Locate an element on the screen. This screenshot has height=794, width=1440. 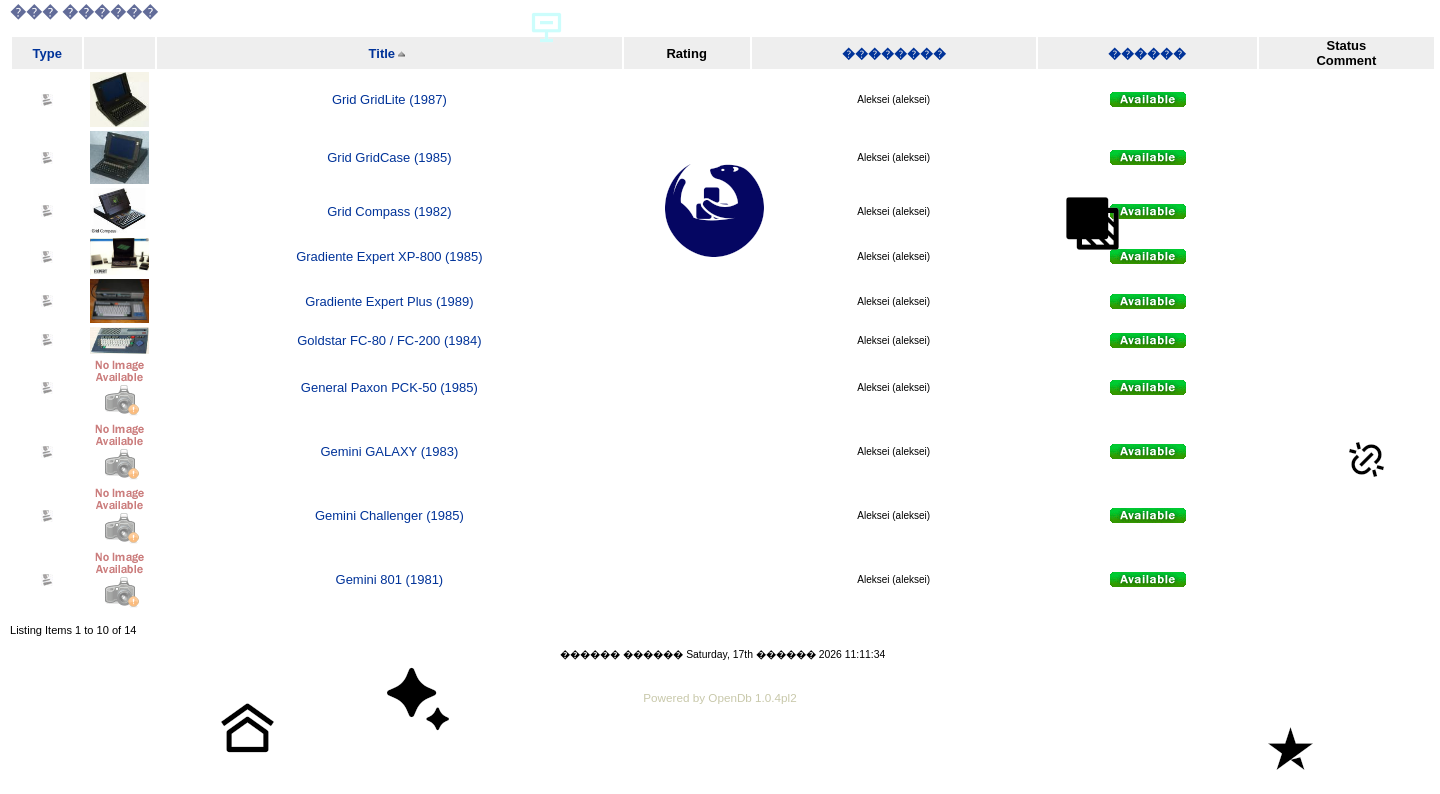
unlink or break a connected URL is located at coordinates (1366, 459).